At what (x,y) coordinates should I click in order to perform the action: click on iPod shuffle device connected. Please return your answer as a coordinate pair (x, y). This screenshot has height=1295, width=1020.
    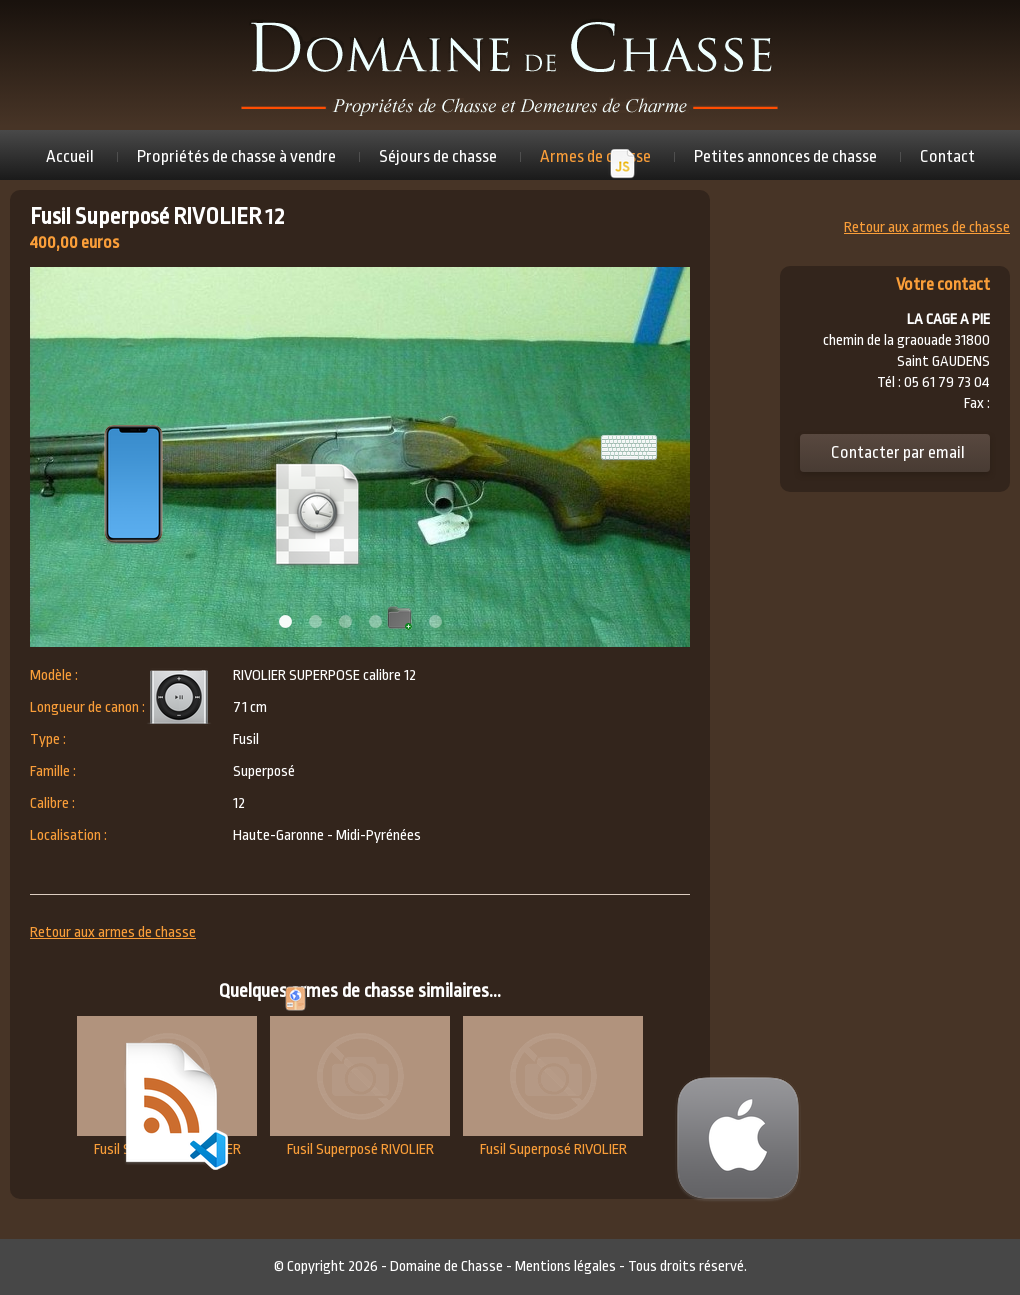
    Looking at the image, I should click on (179, 697).